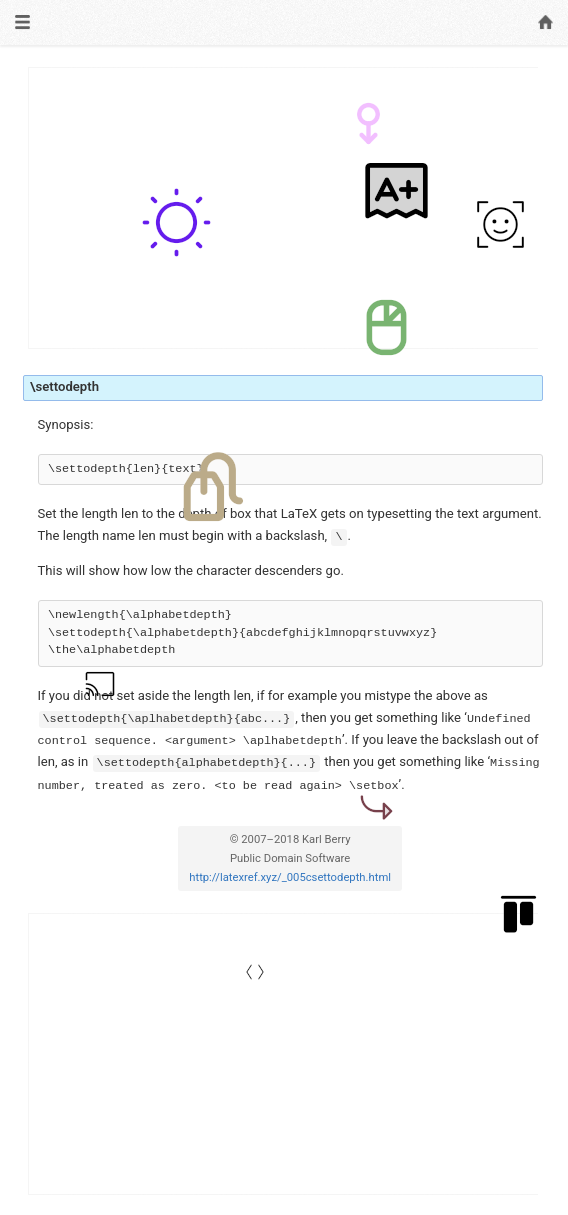  I want to click on select tea or hot beverage option, so click(211, 489).